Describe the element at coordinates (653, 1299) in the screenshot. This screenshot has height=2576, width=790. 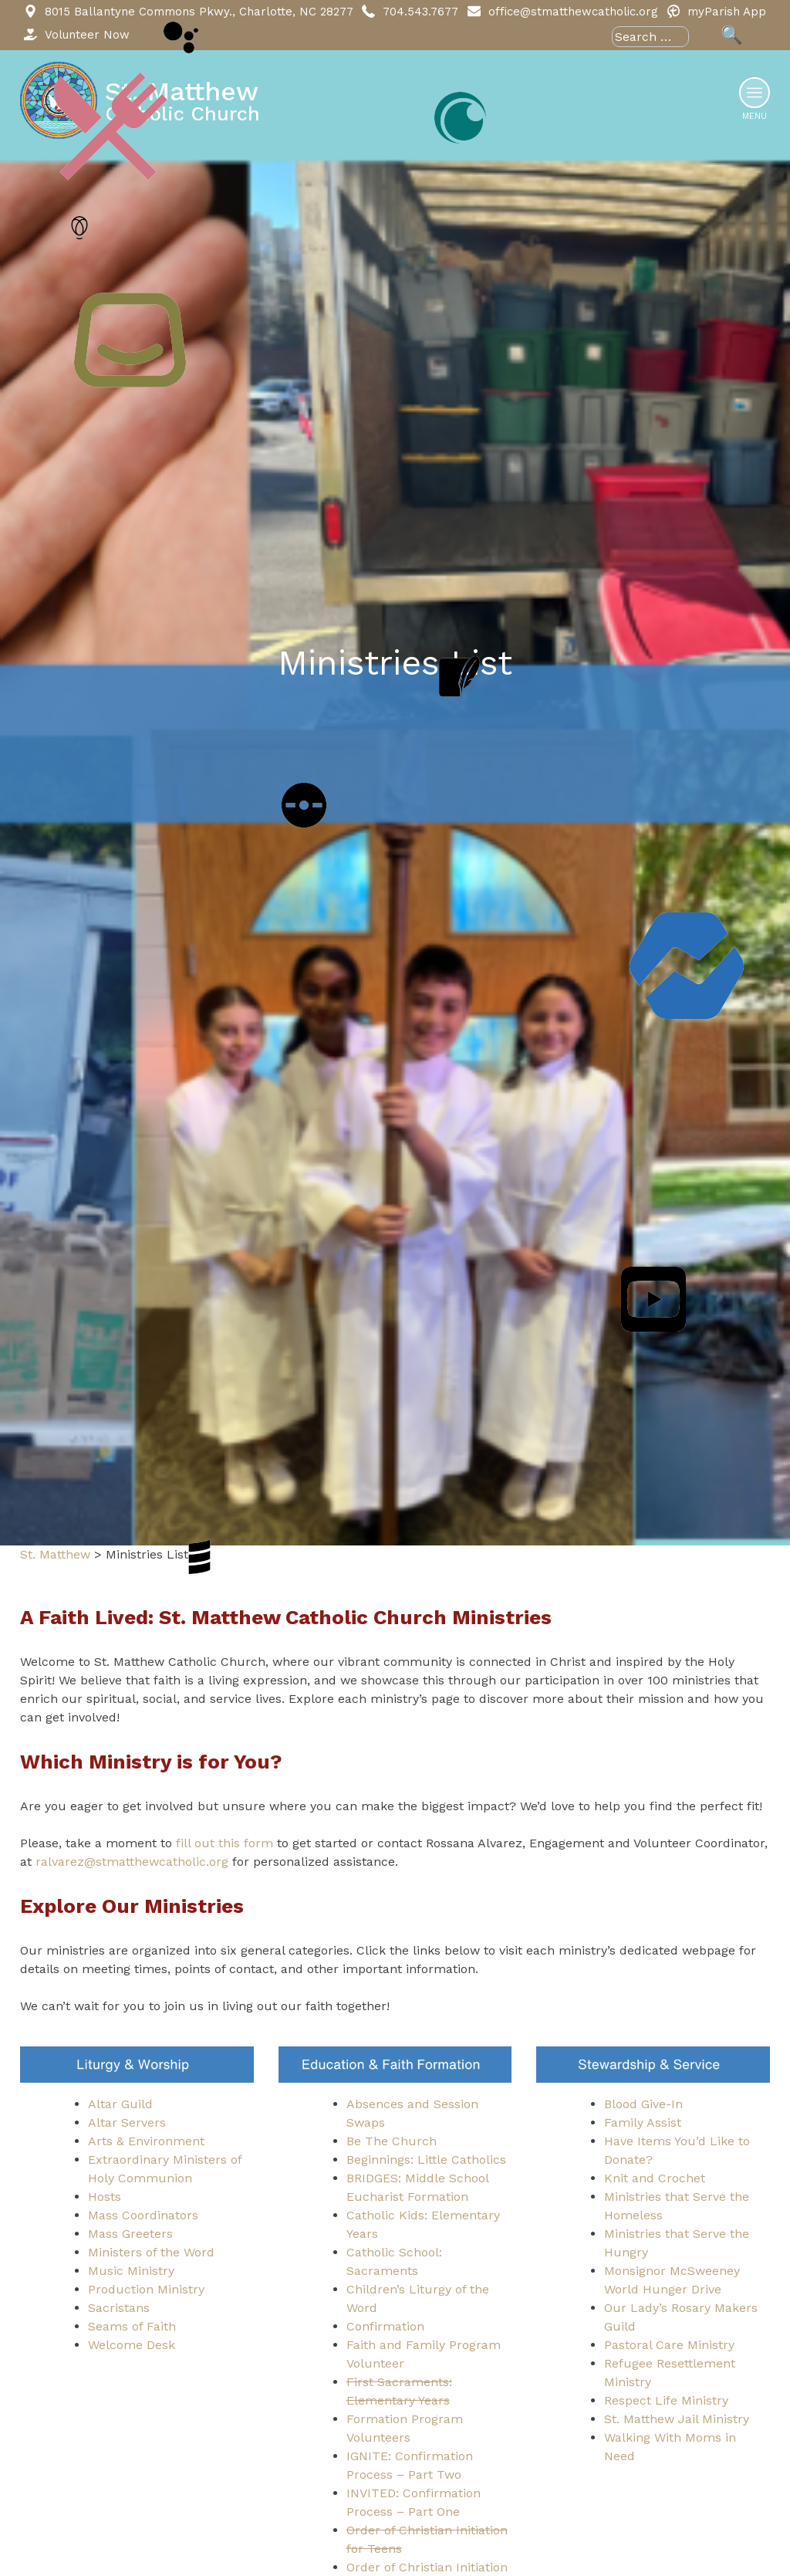
I see `open youtube` at that location.